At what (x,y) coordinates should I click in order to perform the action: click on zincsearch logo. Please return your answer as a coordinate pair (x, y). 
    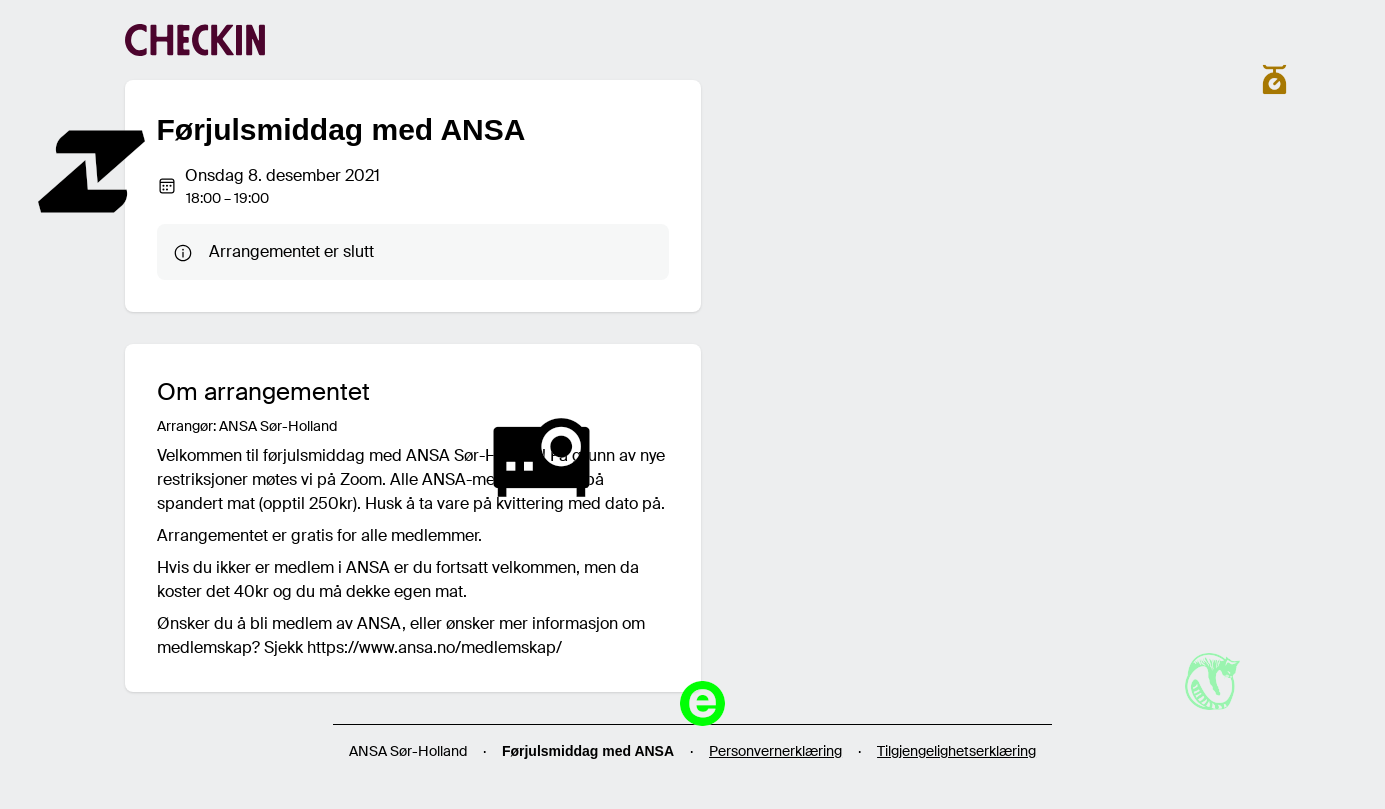
    Looking at the image, I should click on (91, 171).